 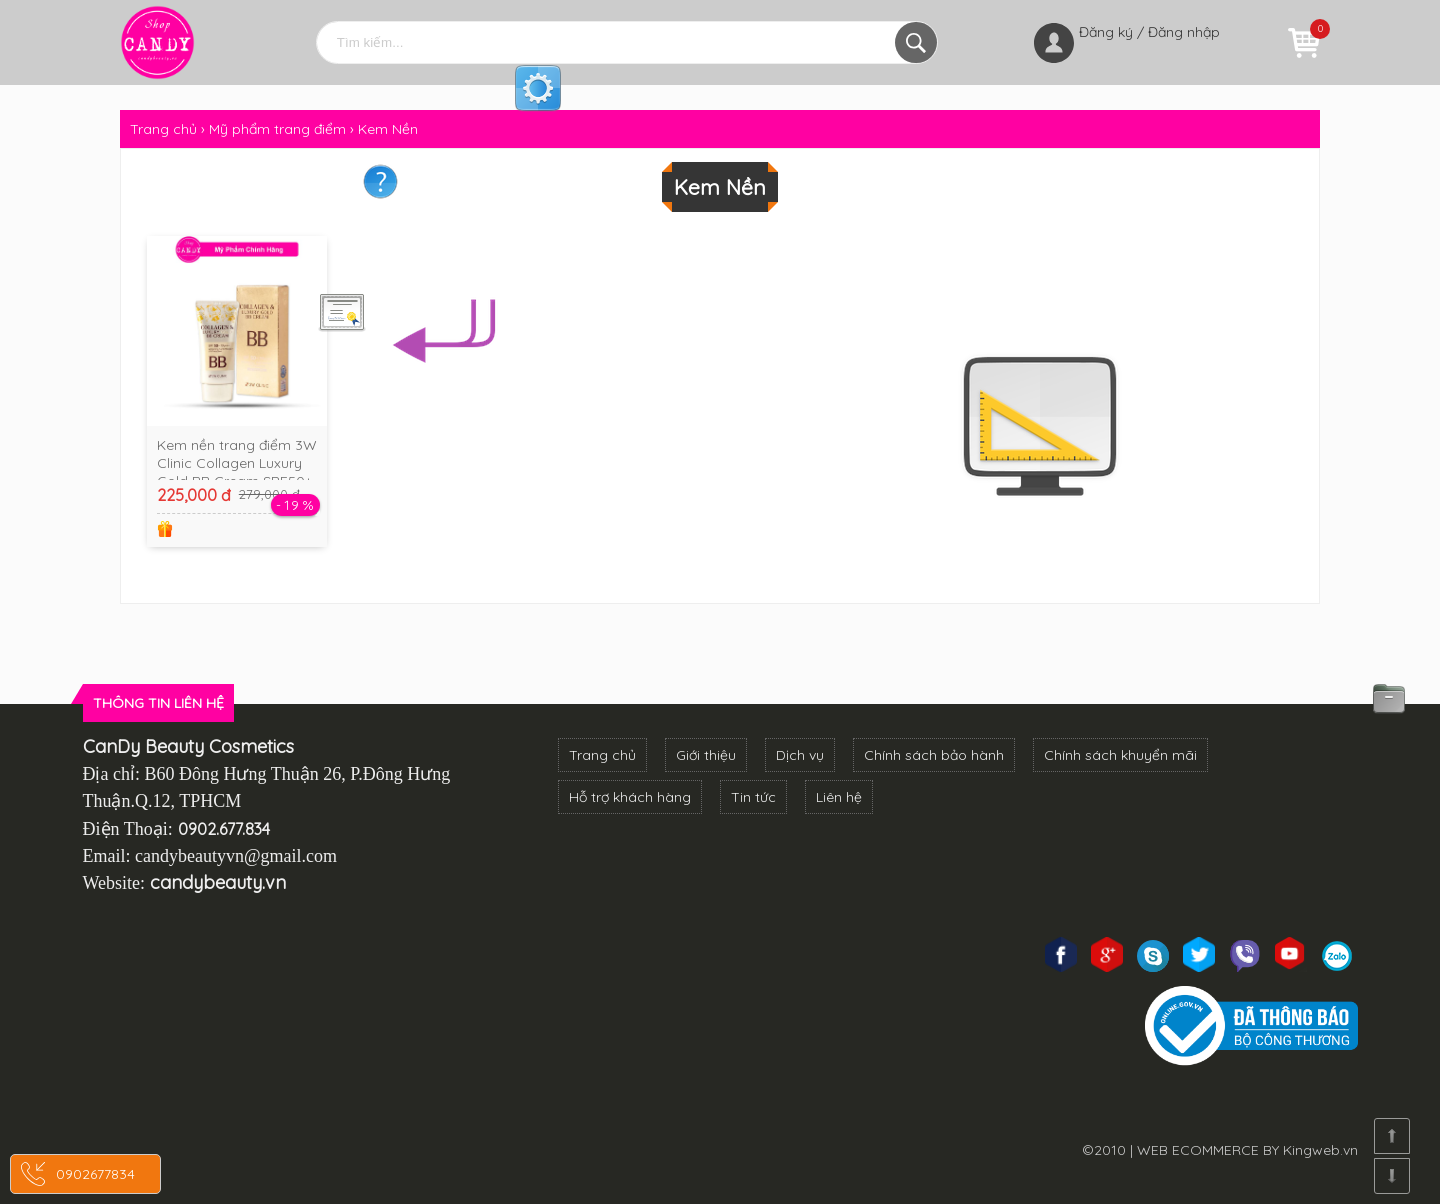 I want to click on open default applications settings, so click(x=538, y=88).